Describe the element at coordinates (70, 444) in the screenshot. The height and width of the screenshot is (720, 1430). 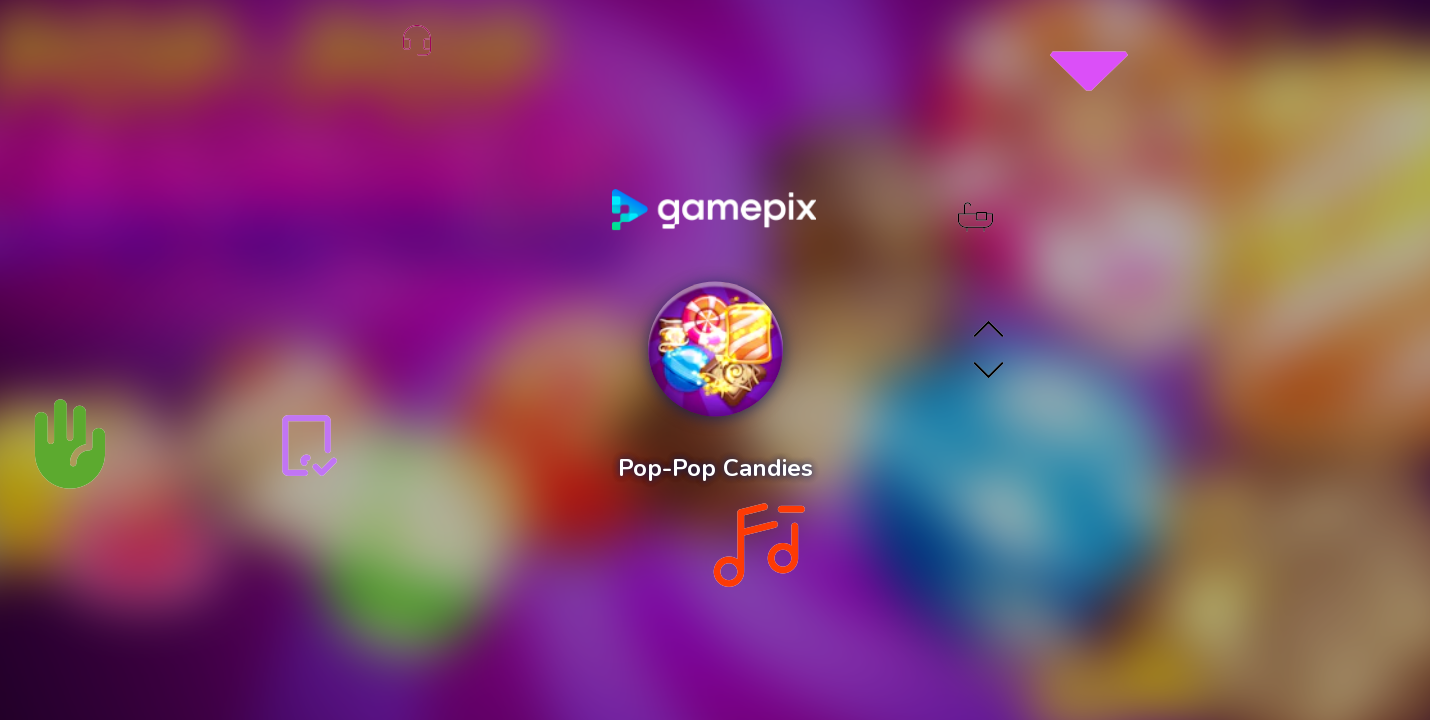
I see `stop or halt an action` at that location.